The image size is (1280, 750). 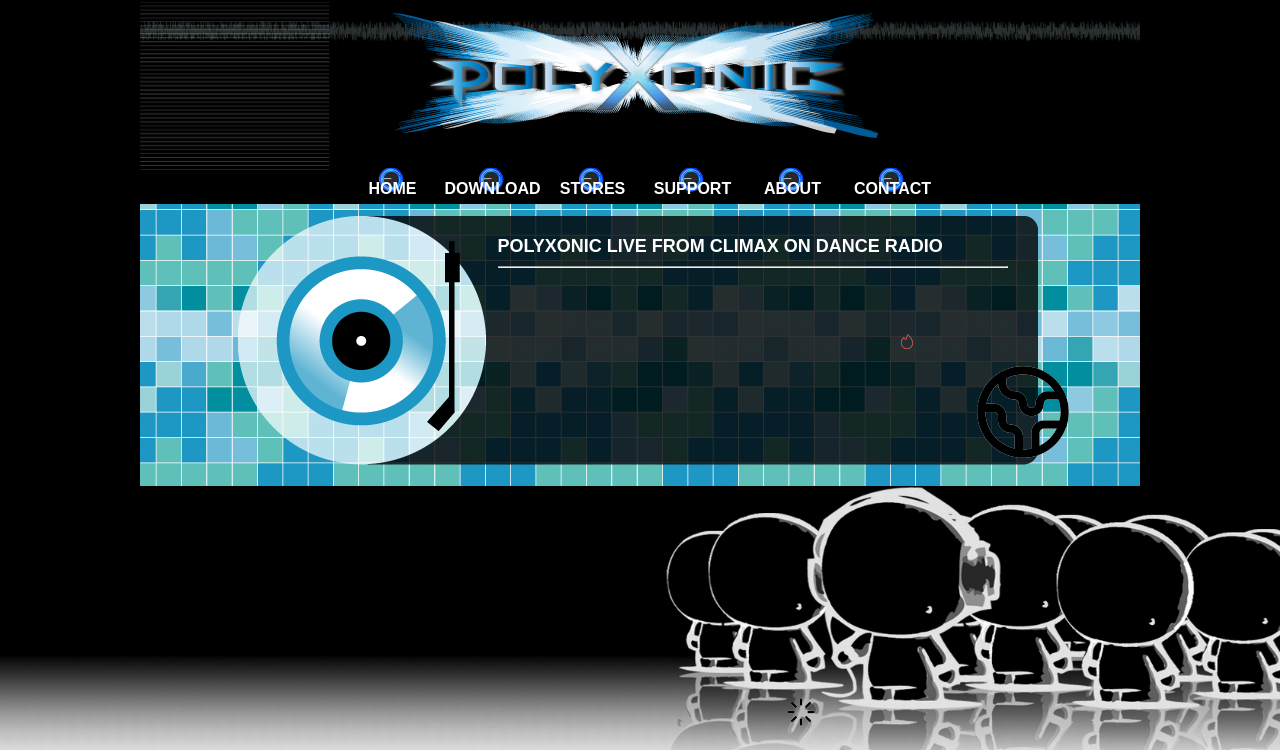 I want to click on view trending or popular content, so click(x=907, y=342).